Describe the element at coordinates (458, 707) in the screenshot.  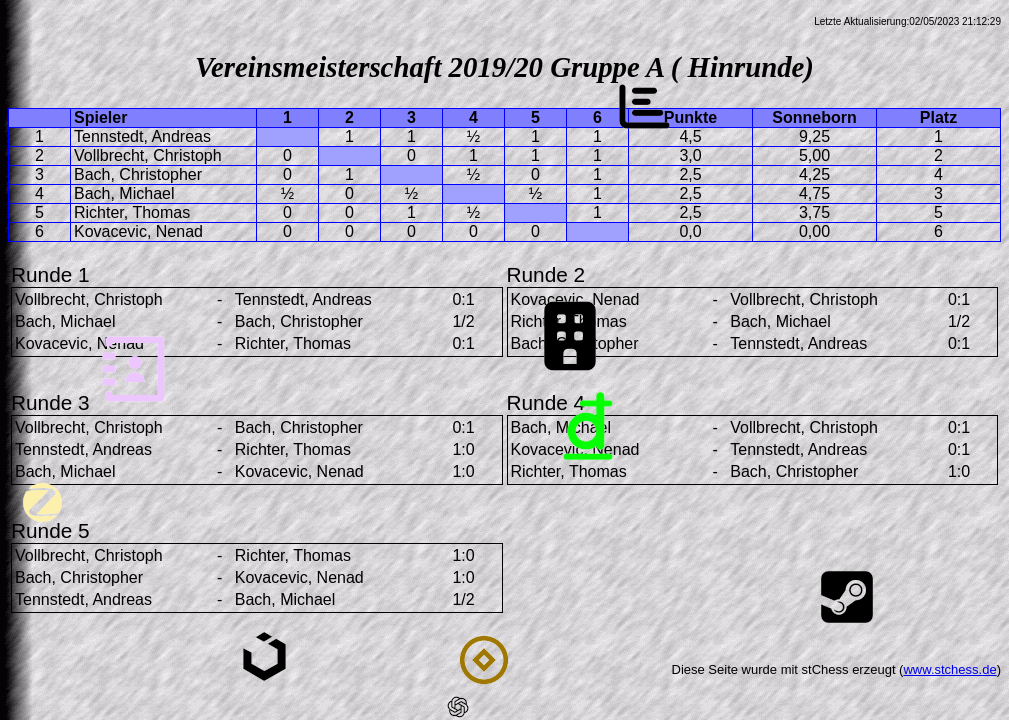
I see `OpenAI logo` at that location.